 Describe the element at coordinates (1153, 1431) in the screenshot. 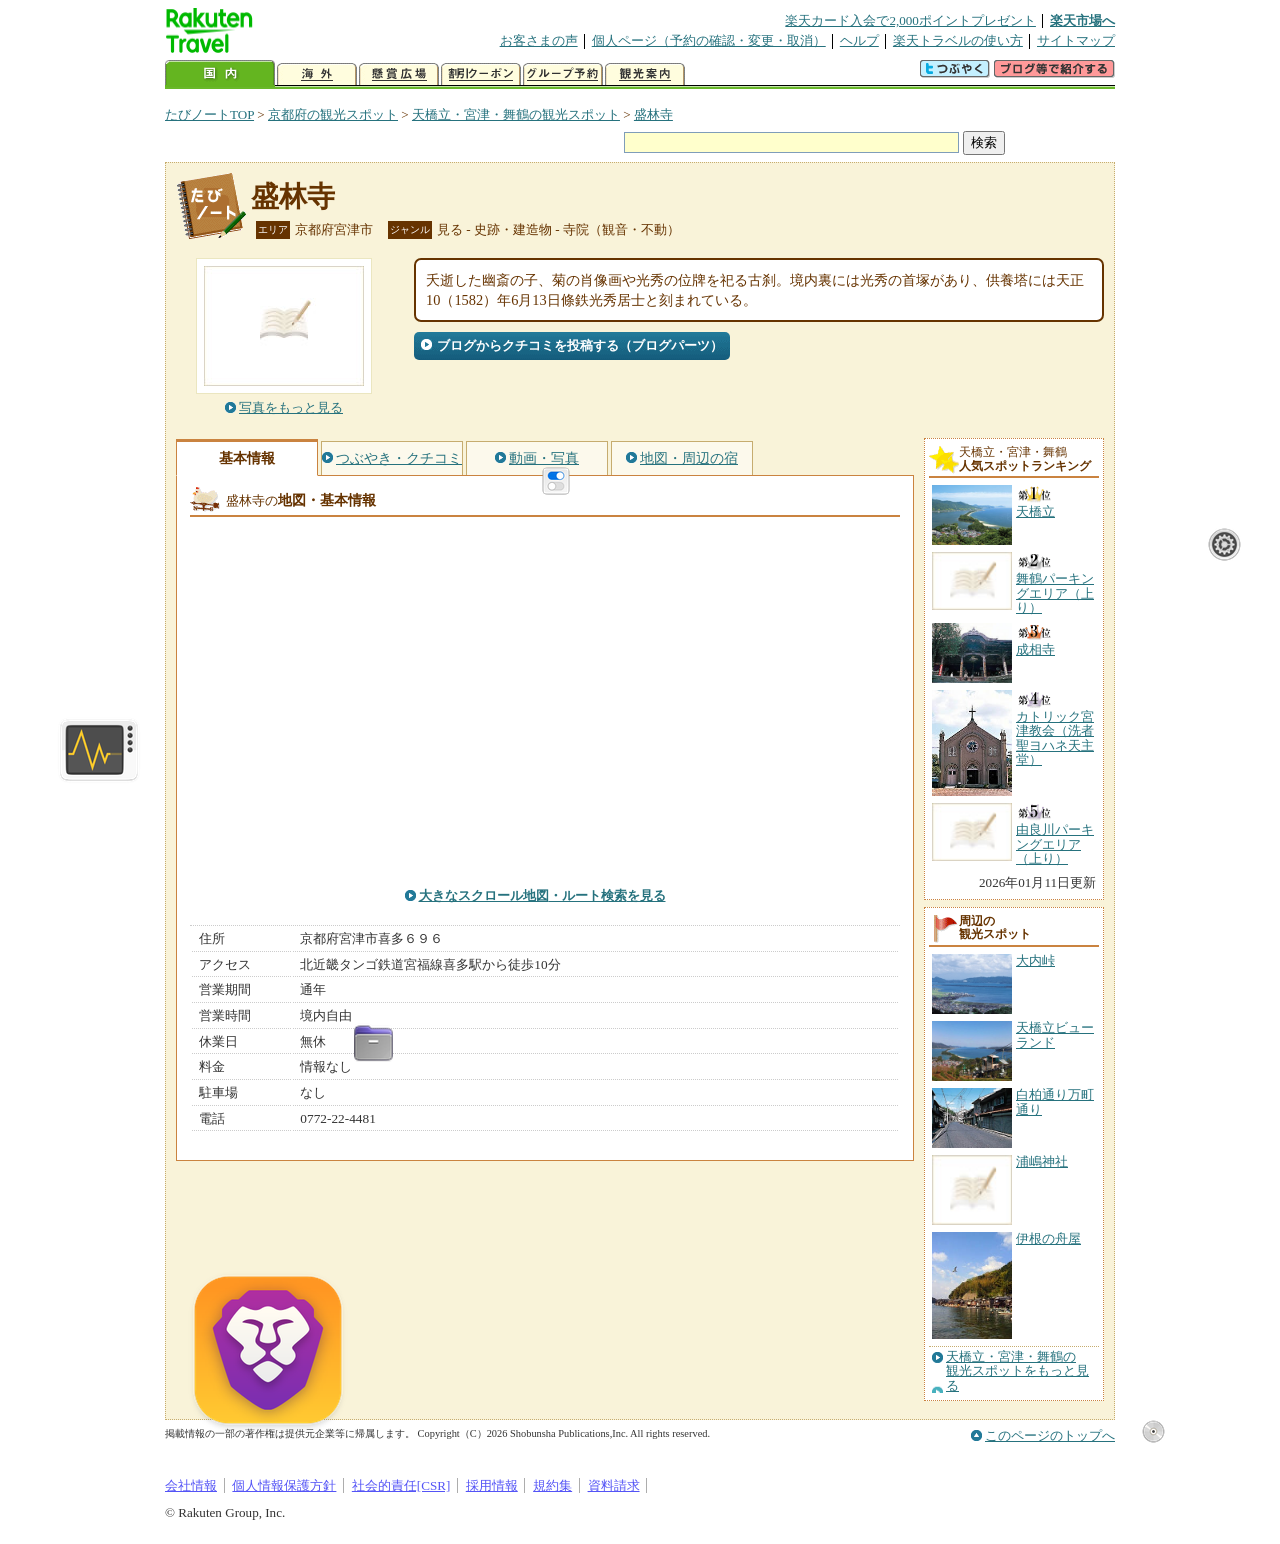

I see `indicates a DVD+R disc drive or media` at that location.